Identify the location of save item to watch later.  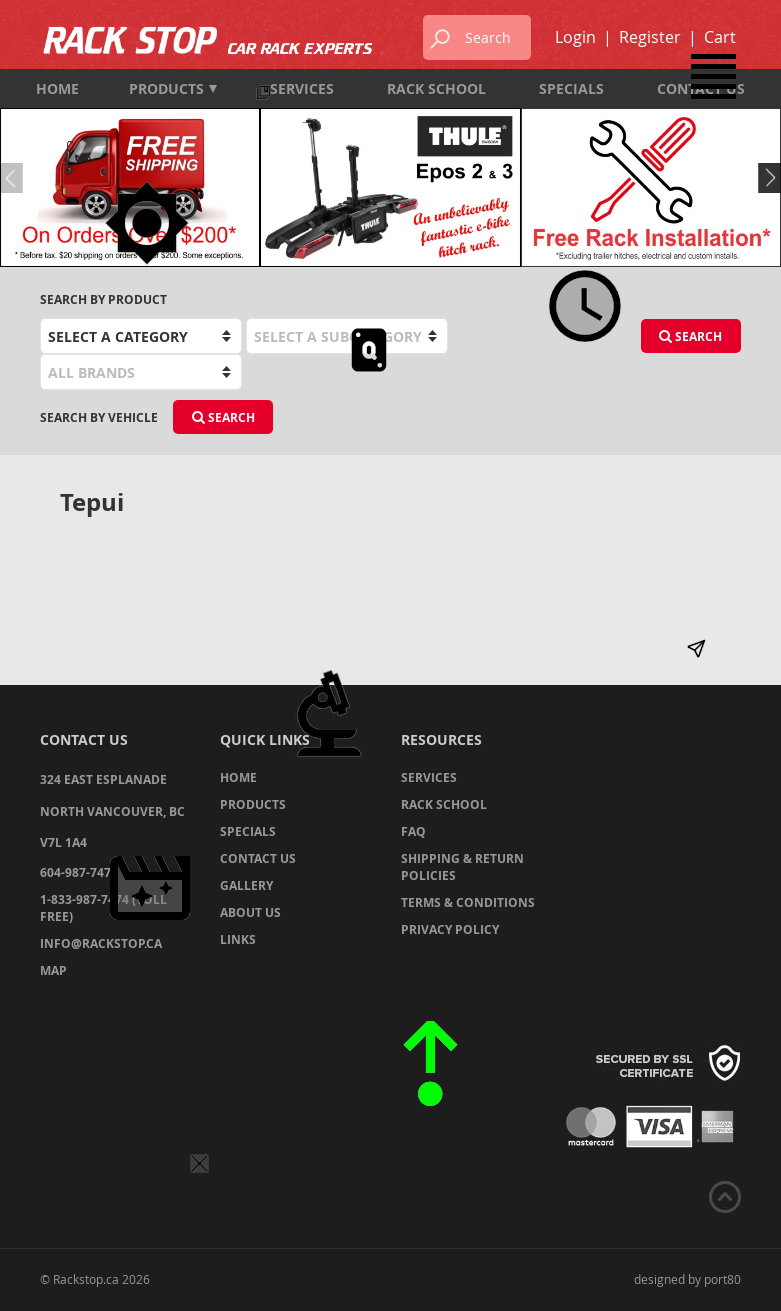
(585, 306).